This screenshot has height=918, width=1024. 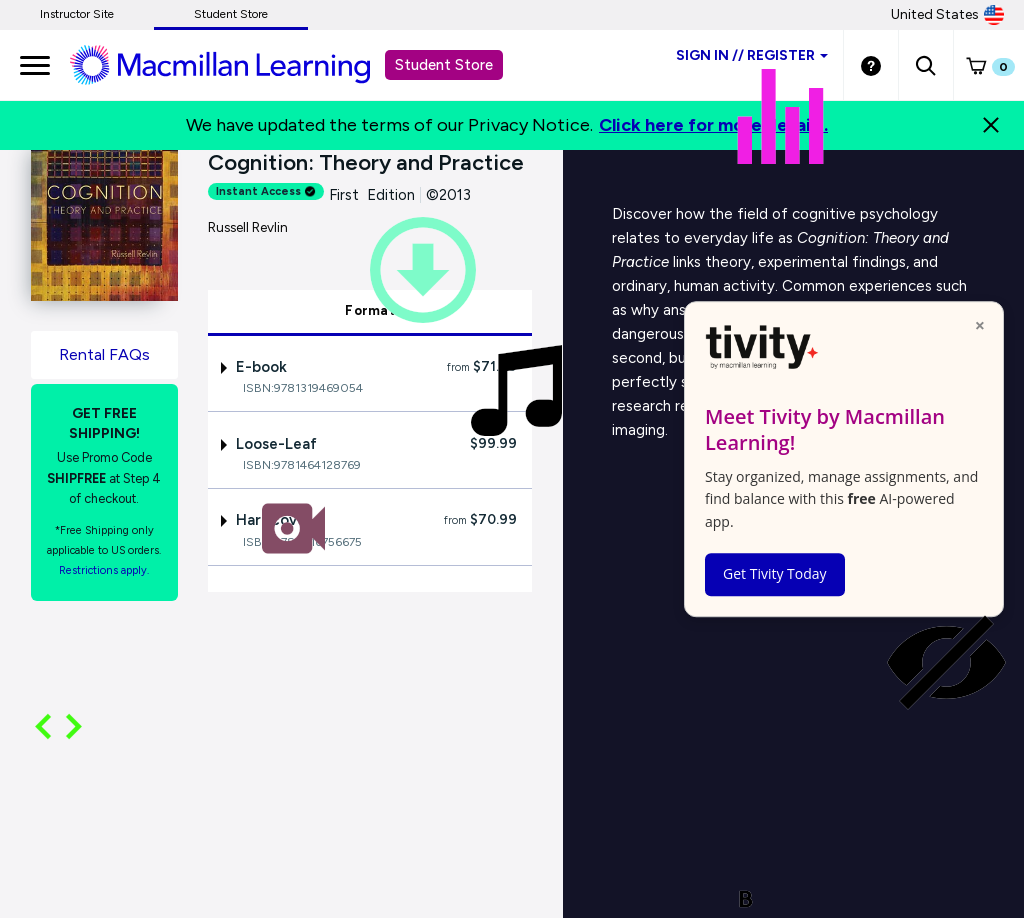 What do you see at coordinates (746, 899) in the screenshot?
I see `apply bold formatting to selected text` at bounding box center [746, 899].